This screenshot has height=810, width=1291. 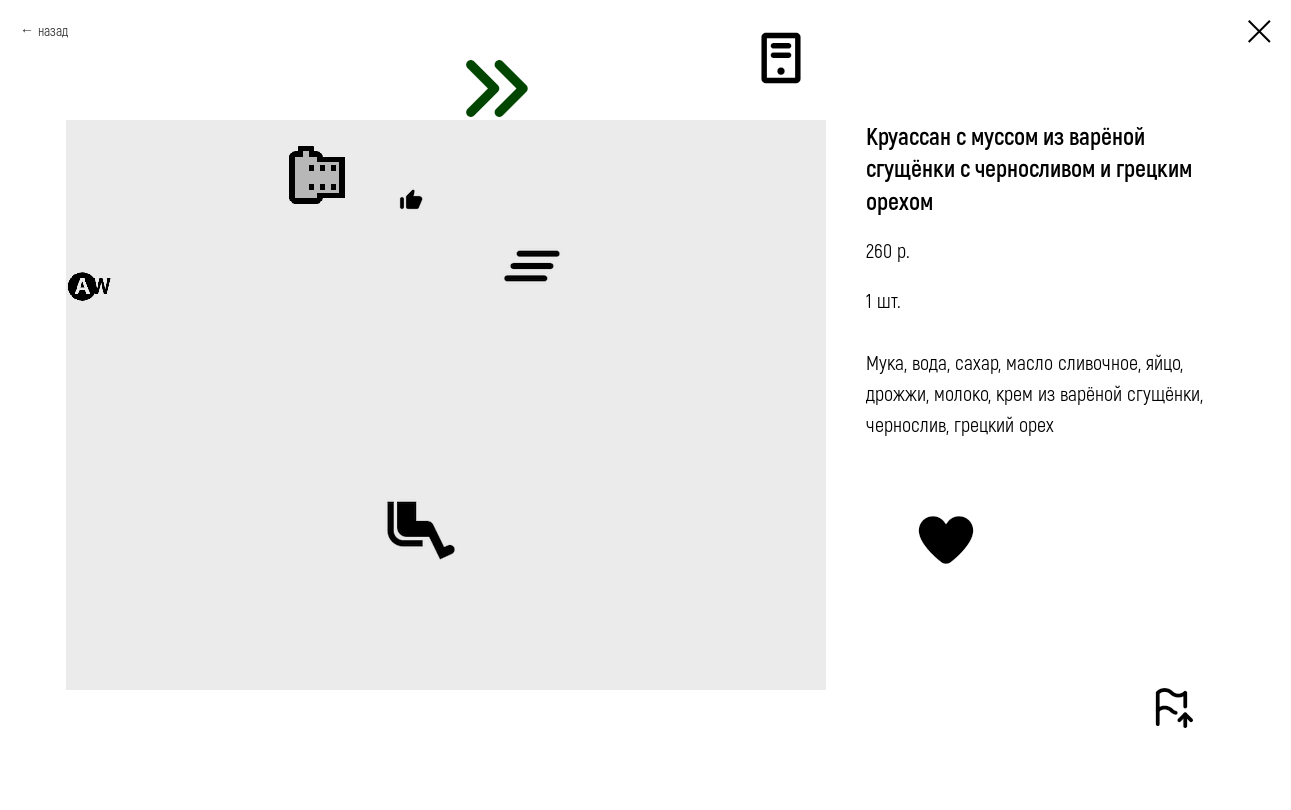 I want to click on access photos from camera roll, so click(x=317, y=176).